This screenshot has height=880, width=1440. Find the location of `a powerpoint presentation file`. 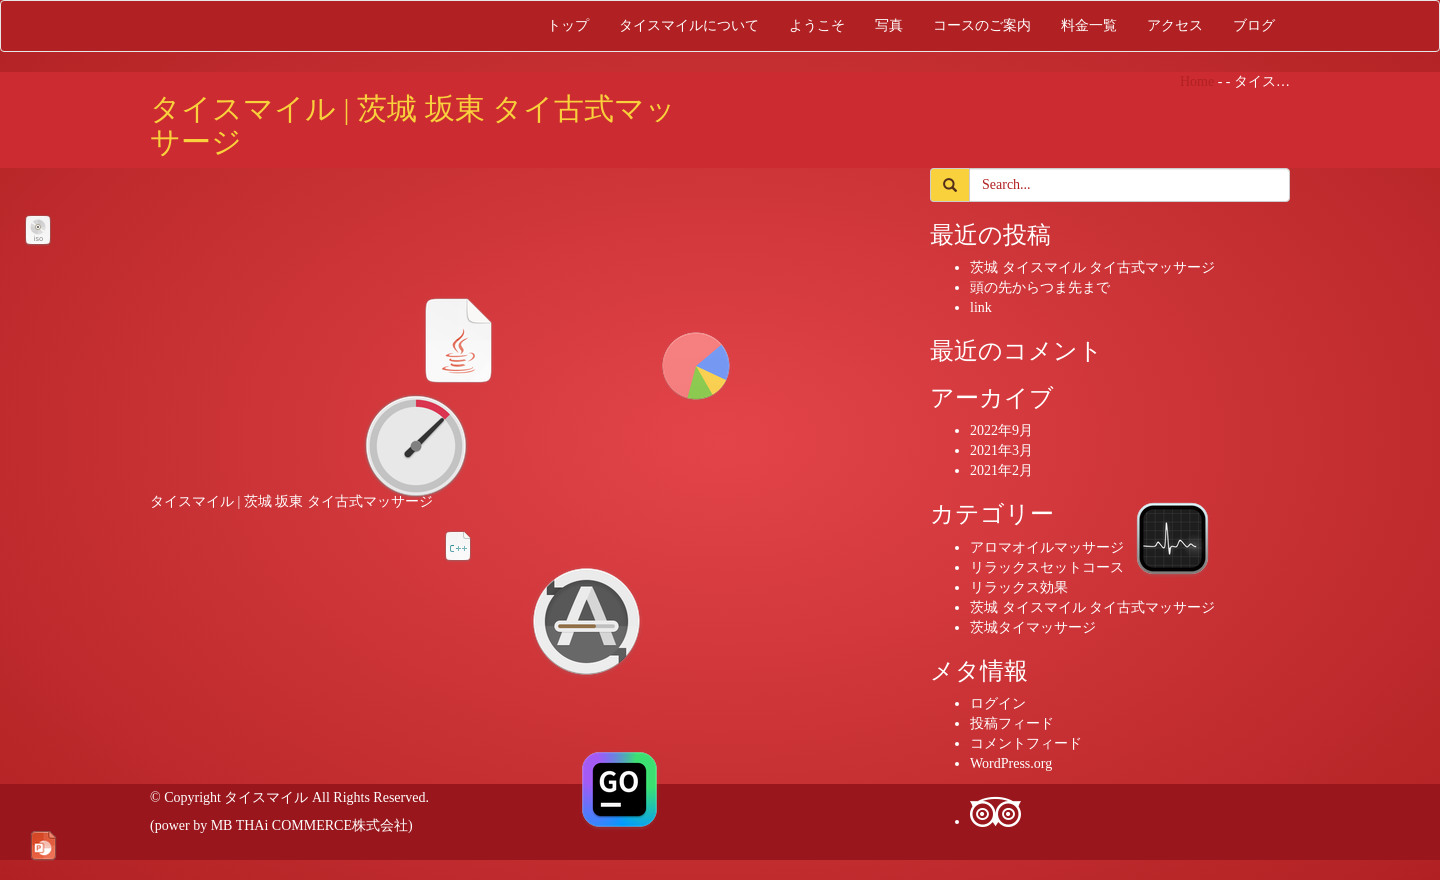

a powerpoint presentation file is located at coordinates (43, 845).